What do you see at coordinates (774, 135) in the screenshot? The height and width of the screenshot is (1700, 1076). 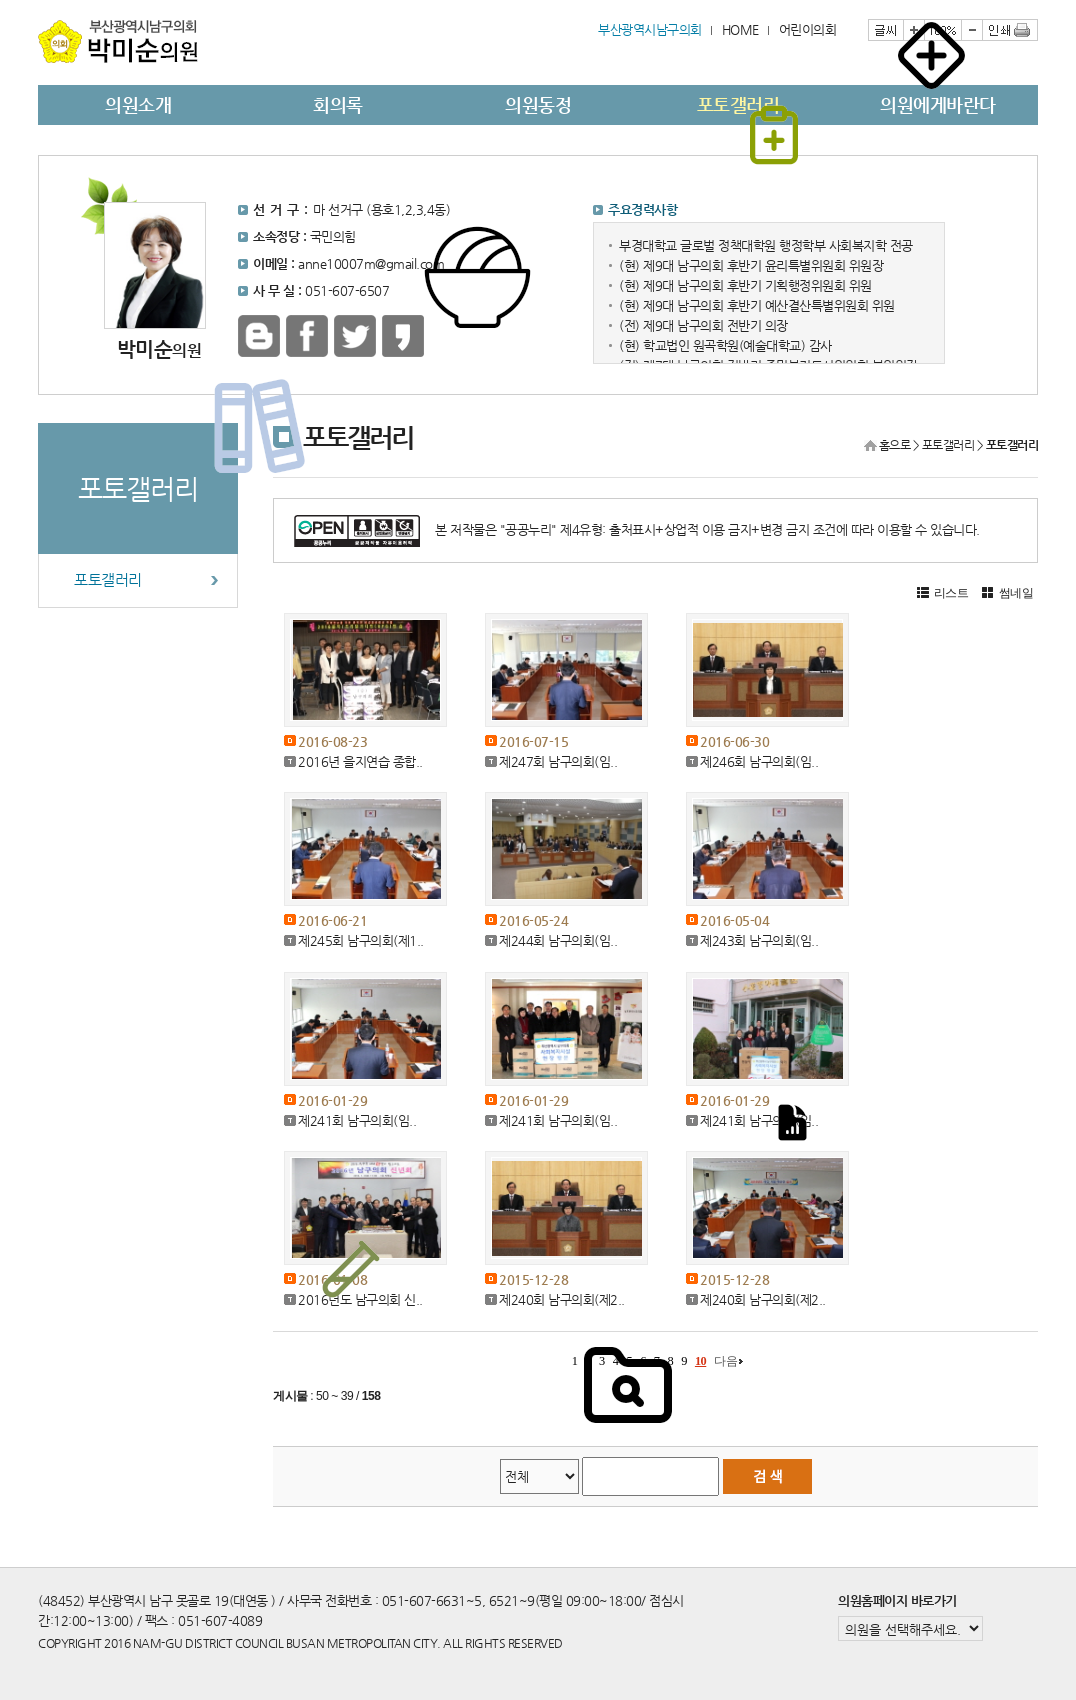 I see `add a new item to clipboard` at bounding box center [774, 135].